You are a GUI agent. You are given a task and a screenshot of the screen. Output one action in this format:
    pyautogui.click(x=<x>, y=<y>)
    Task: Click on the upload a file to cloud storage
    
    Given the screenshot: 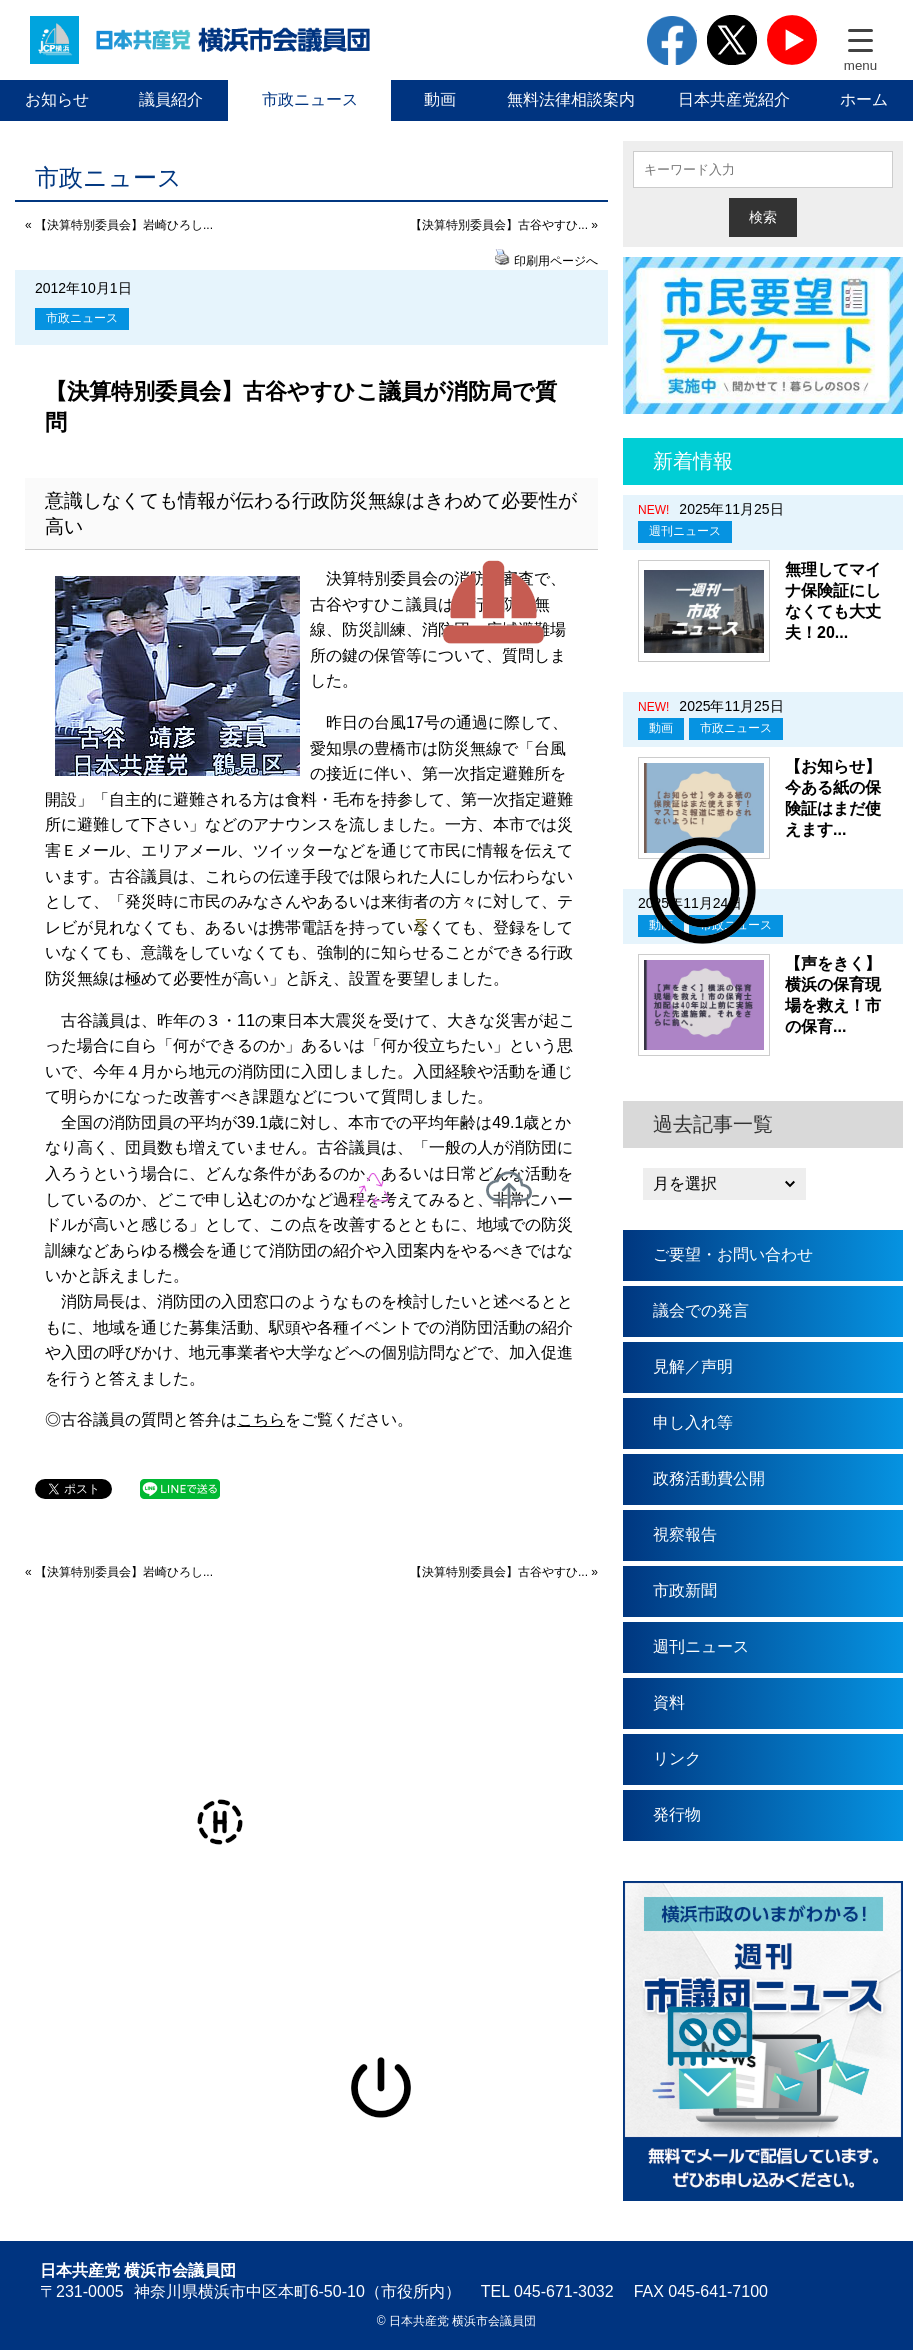 What is the action you would take?
    pyautogui.click(x=509, y=1190)
    